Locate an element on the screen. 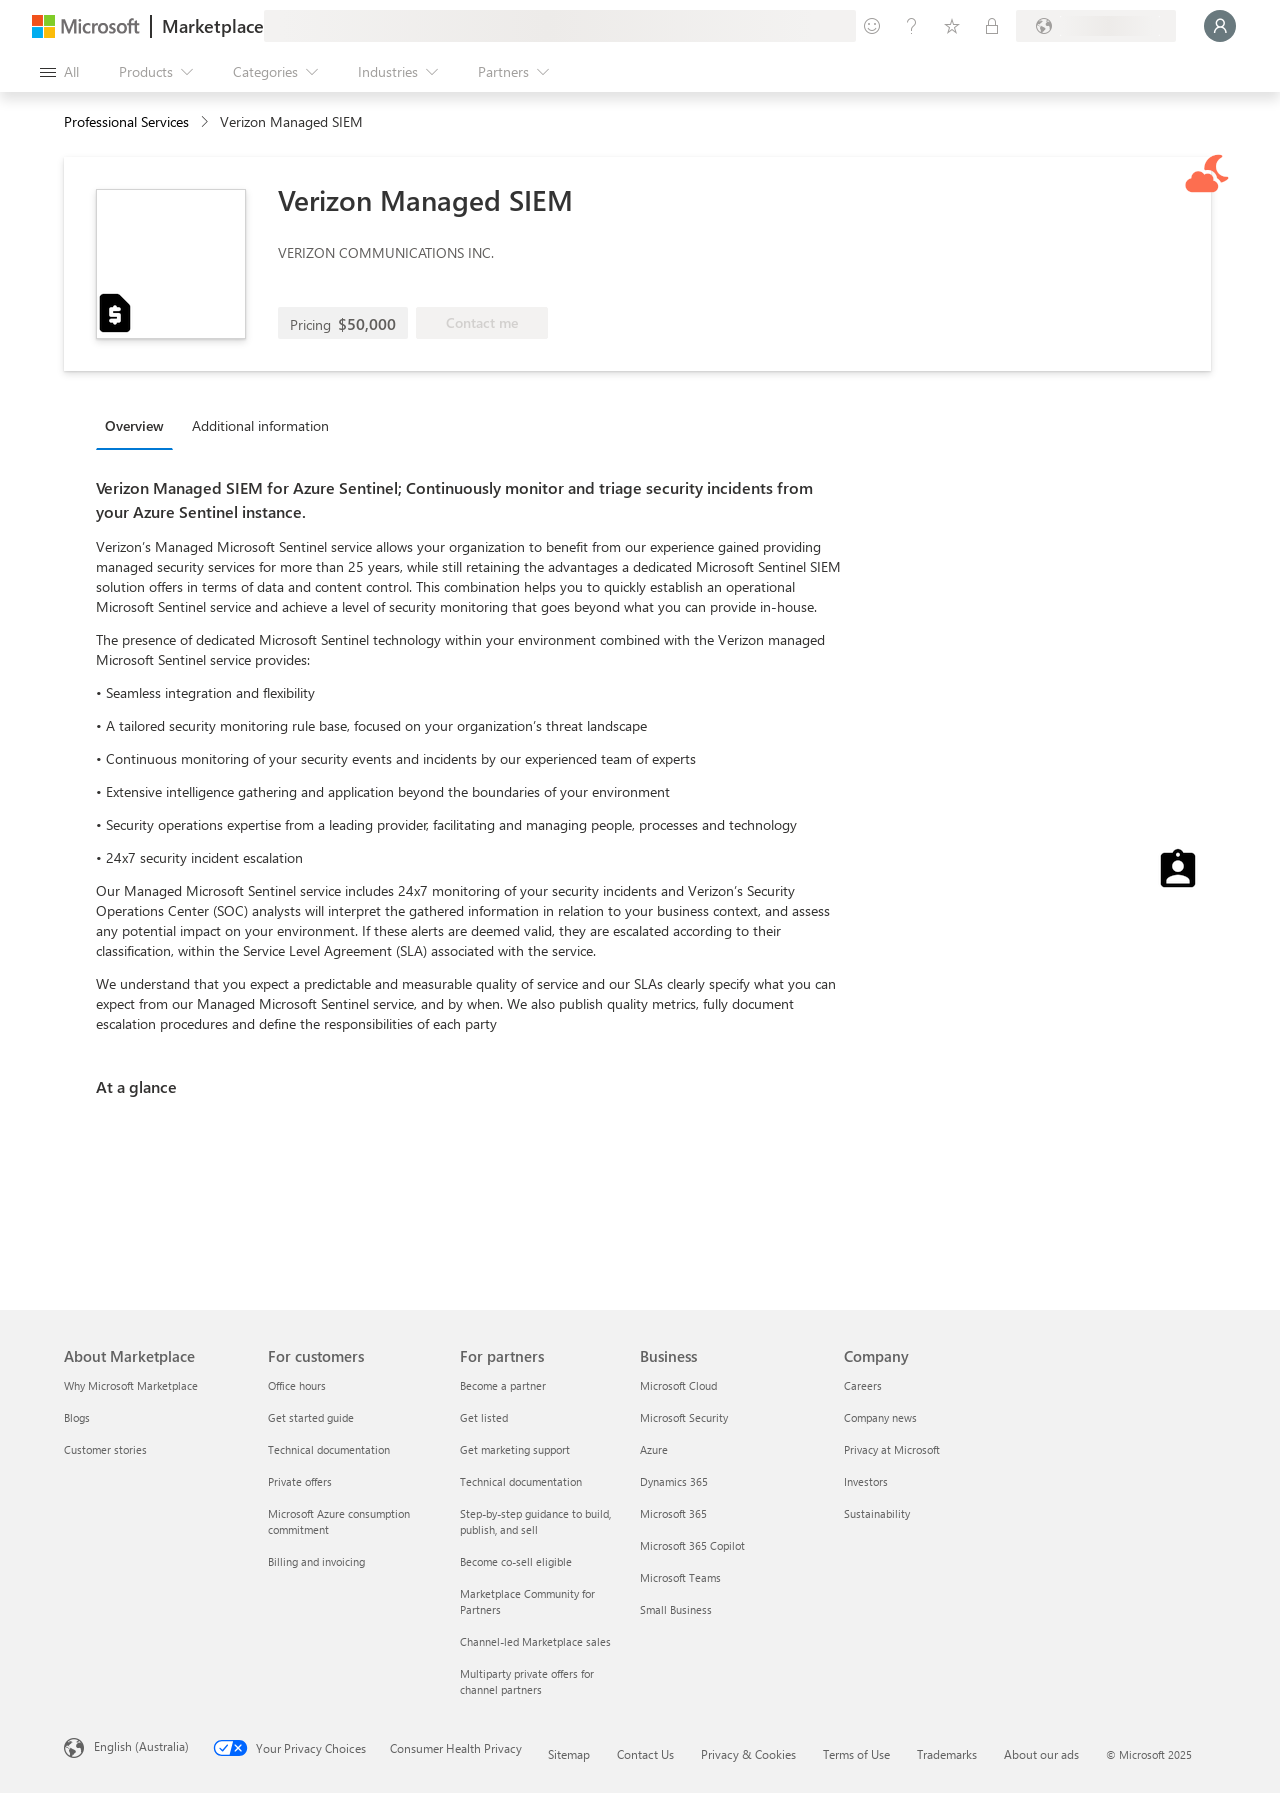 The width and height of the screenshot is (1280, 1793). view user profile or account details is located at coordinates (1178, 870).